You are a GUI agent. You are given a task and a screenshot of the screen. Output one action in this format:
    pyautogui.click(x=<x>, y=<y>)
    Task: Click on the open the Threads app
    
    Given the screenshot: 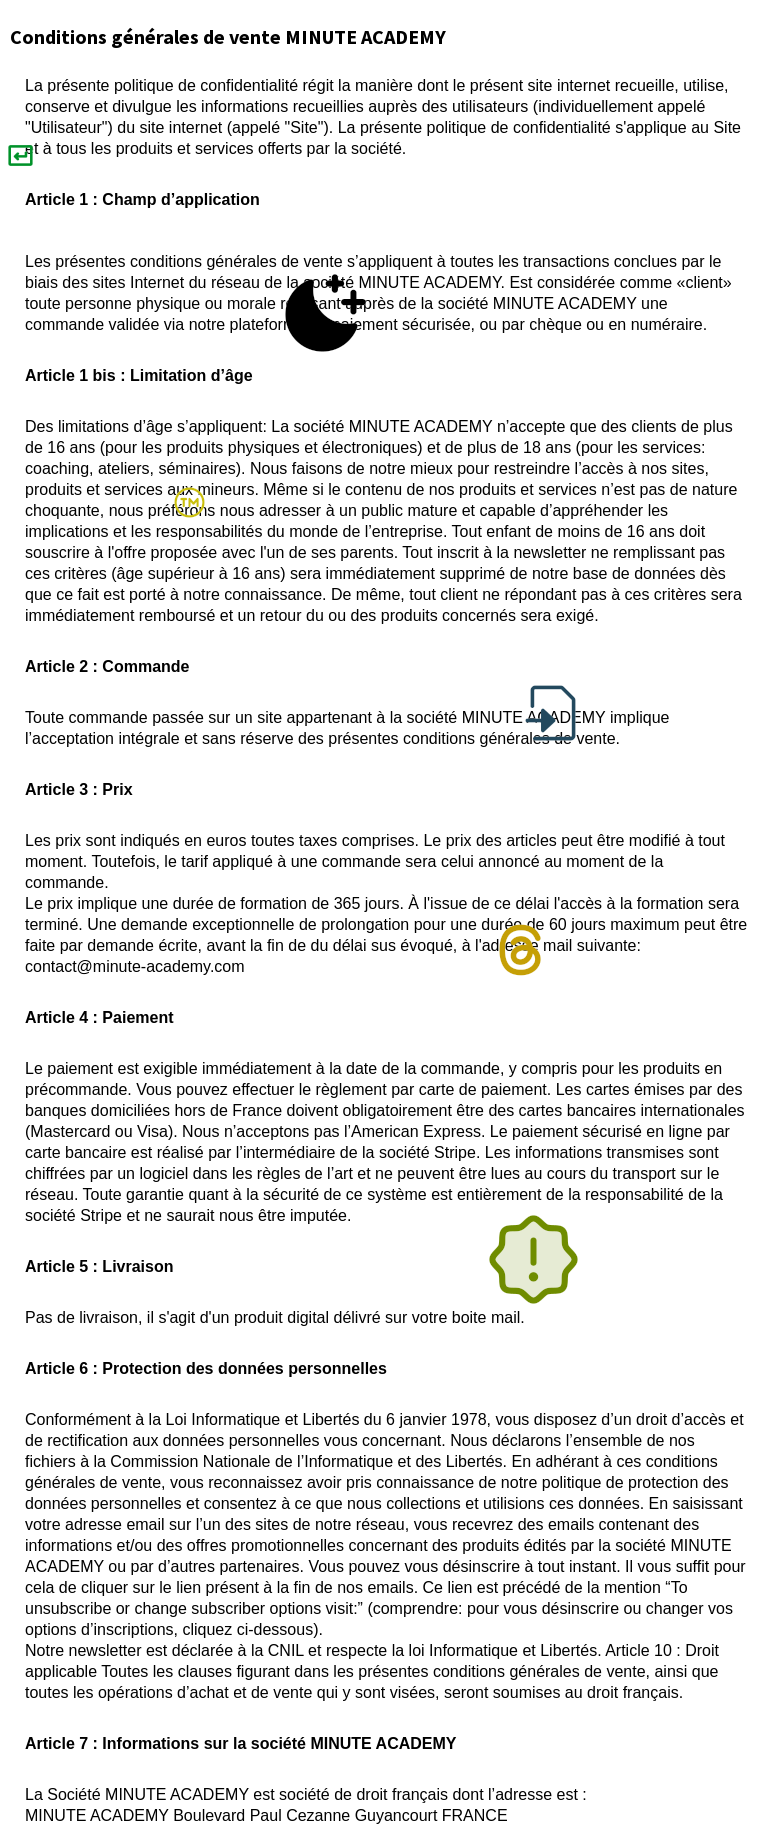 What is the action you would take?
    pyautogui.click(x=521, y=950)
    